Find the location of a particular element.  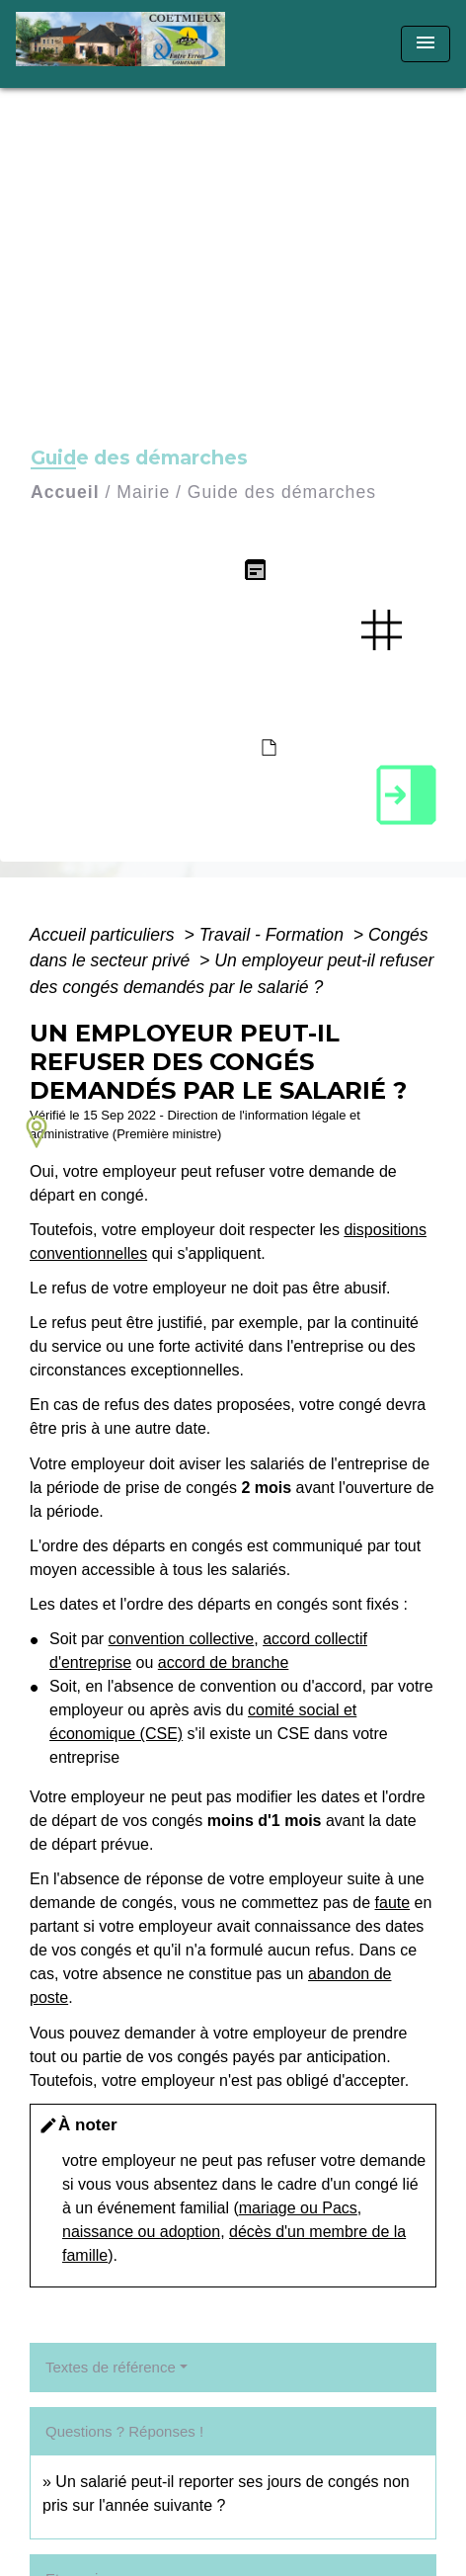

view or set your current location is located at coordinates (37, 1132).